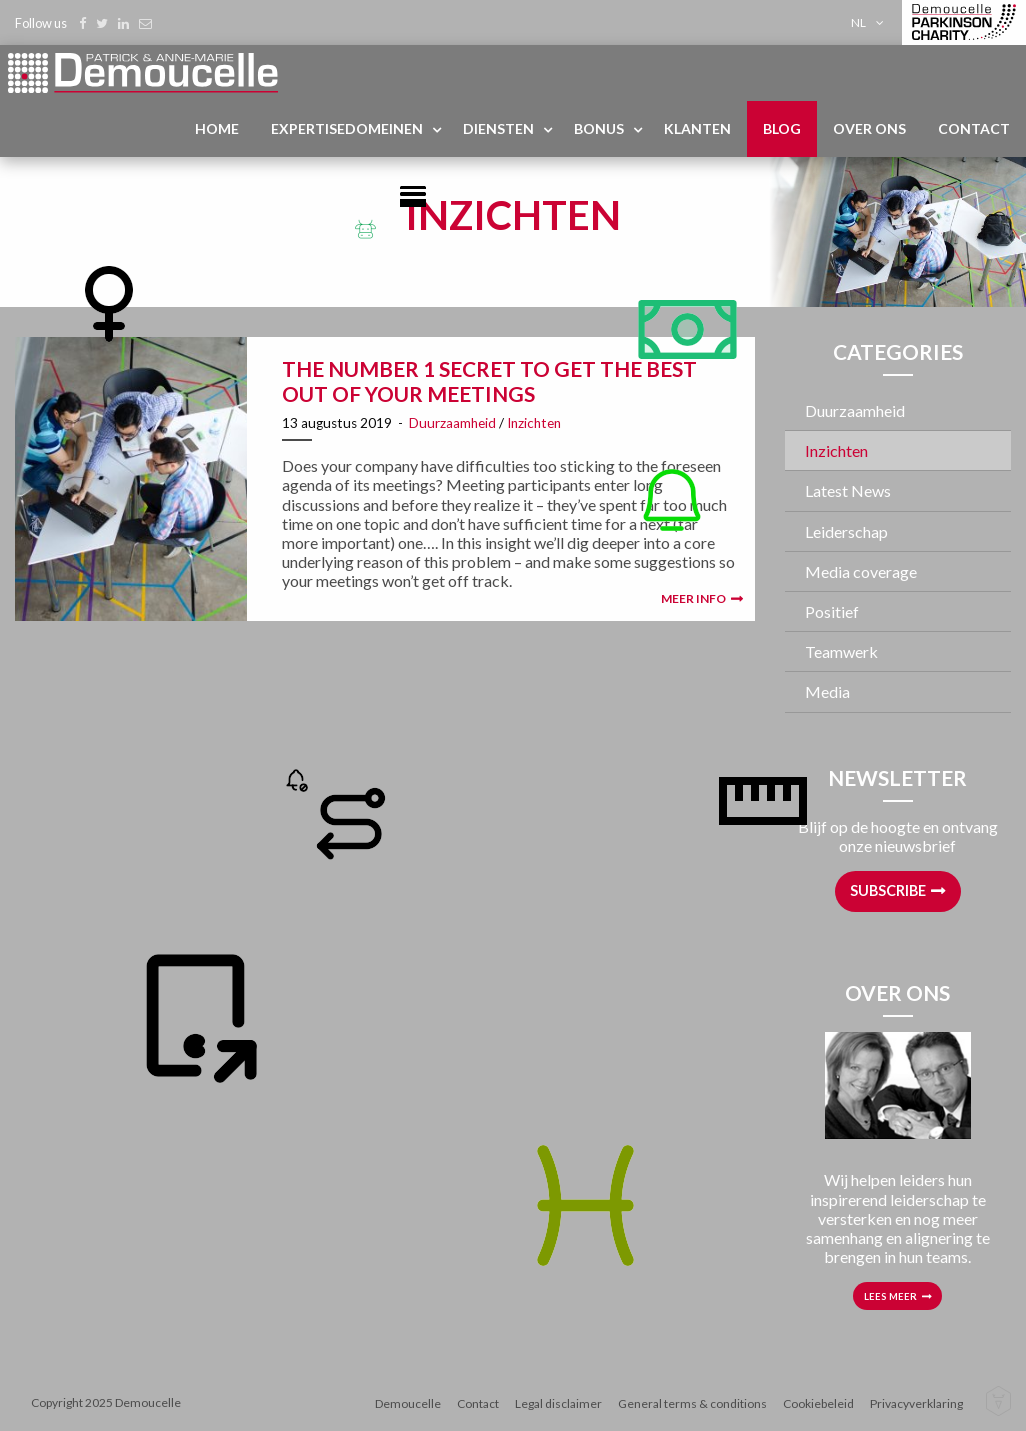 This screenshot has height=1431, width=1026. I want to click on access ruler or measurement tool, so click(763, 801).